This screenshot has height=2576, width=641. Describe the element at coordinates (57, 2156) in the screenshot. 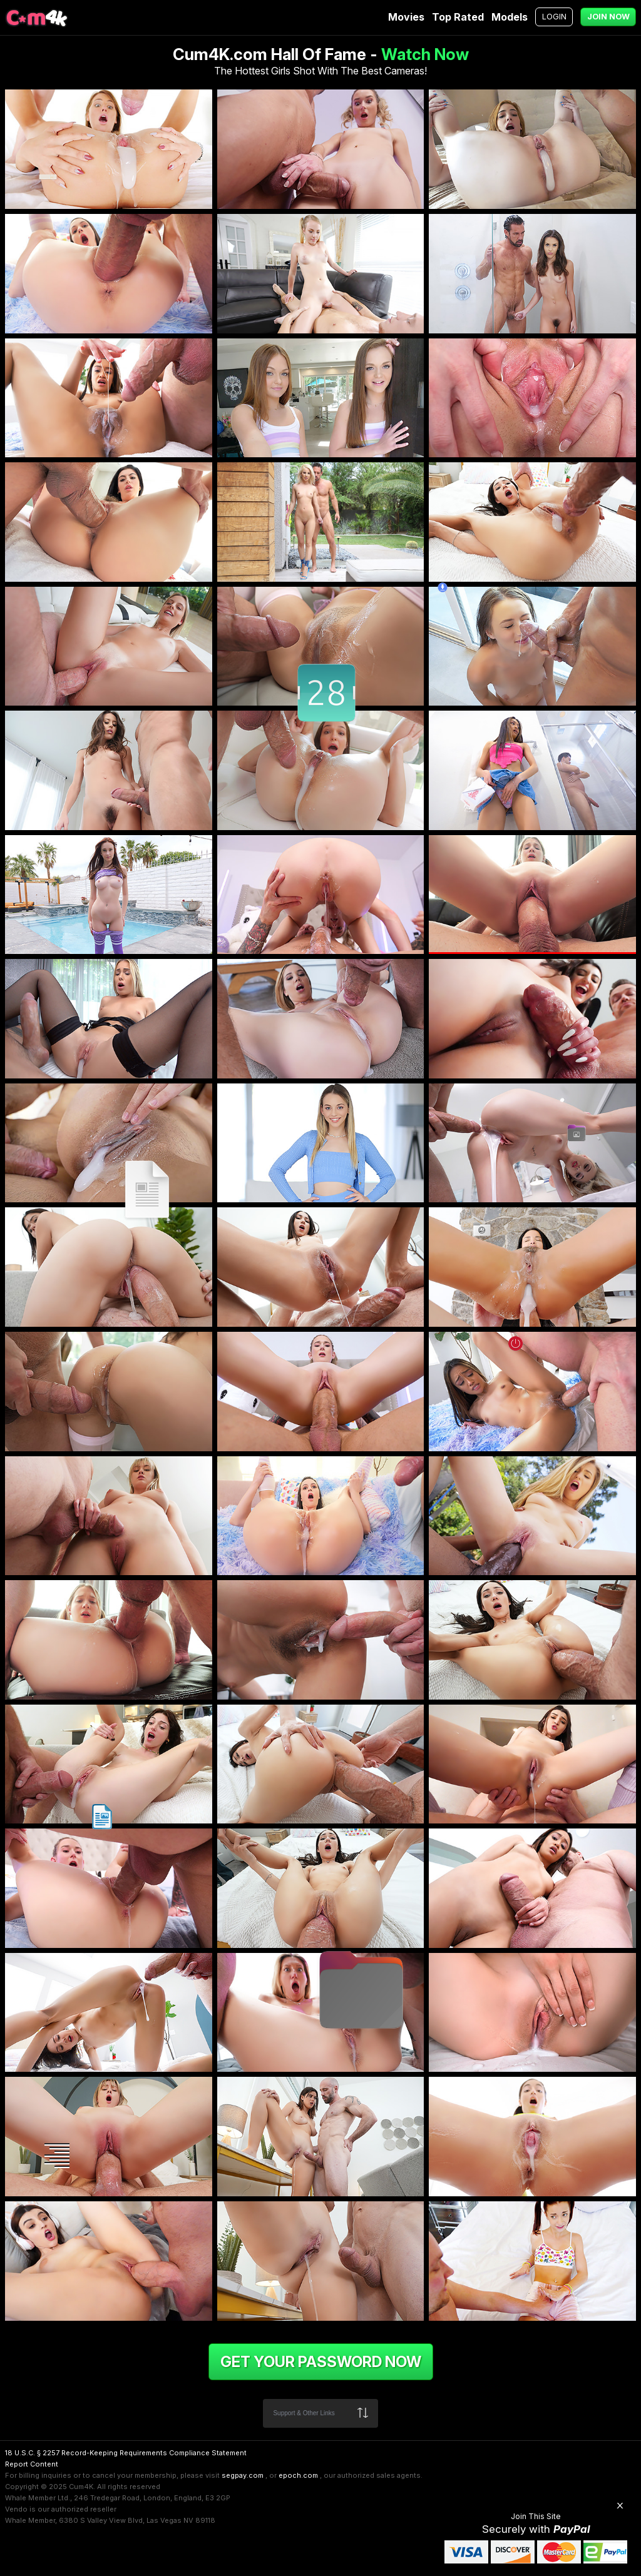

I see `align text to the right margin` at that location.